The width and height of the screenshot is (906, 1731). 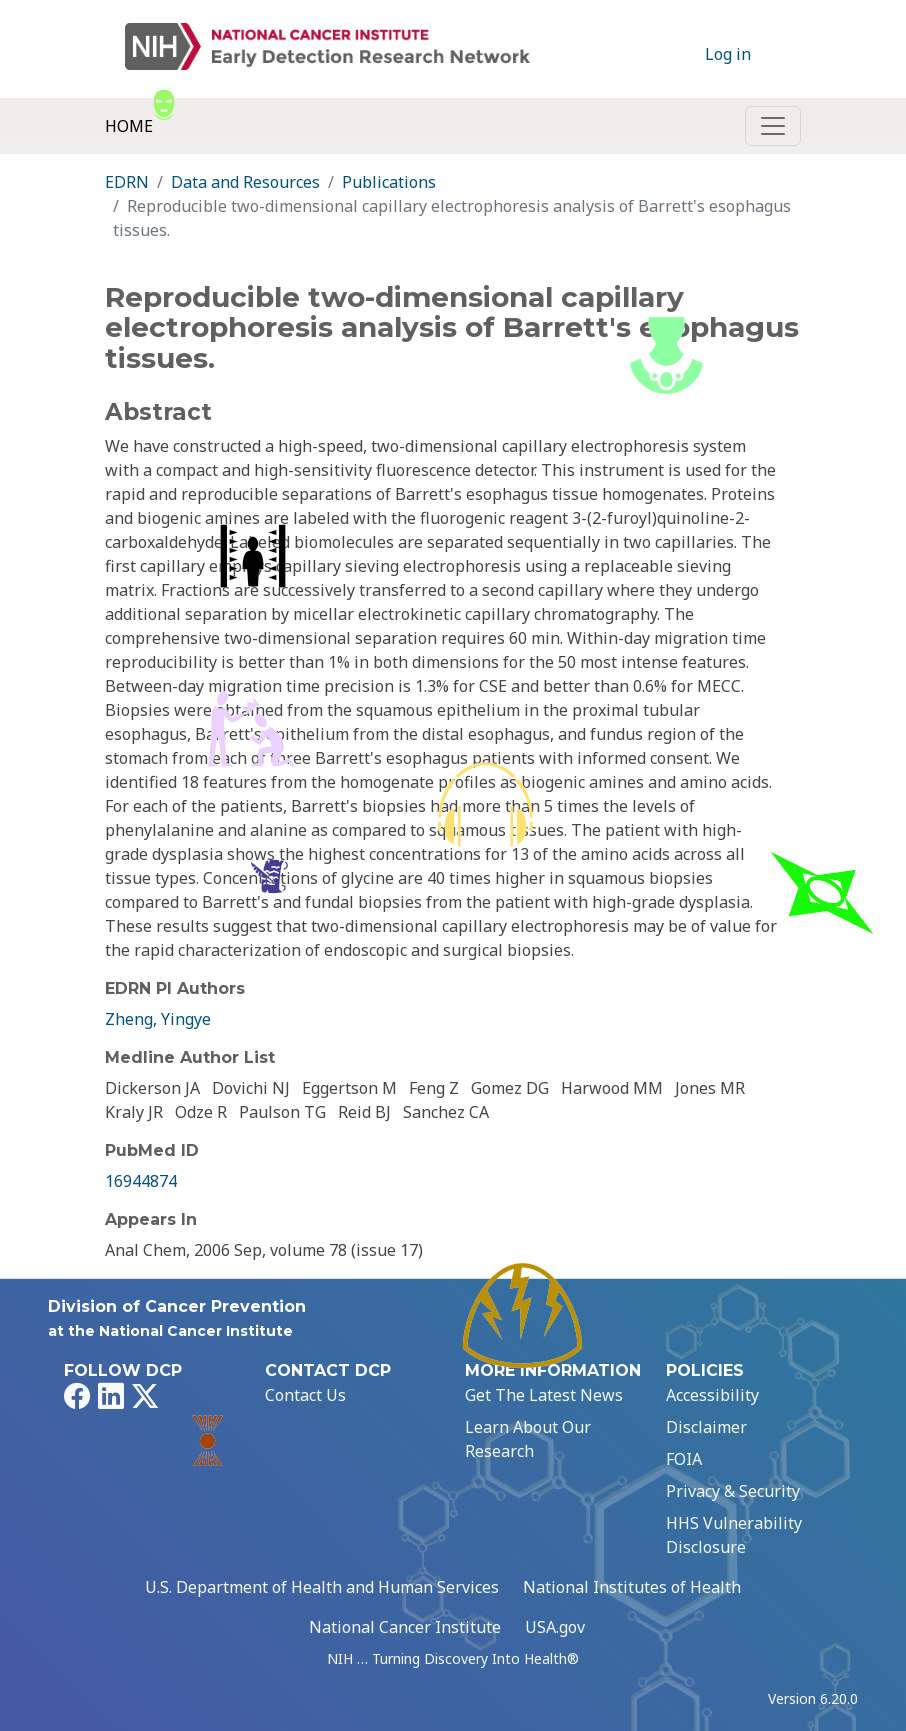 What do you see at coordinates (522, 1314) in the screenshot?
I see `activate energy shield or barrier` at bounding box center [522, 1314].